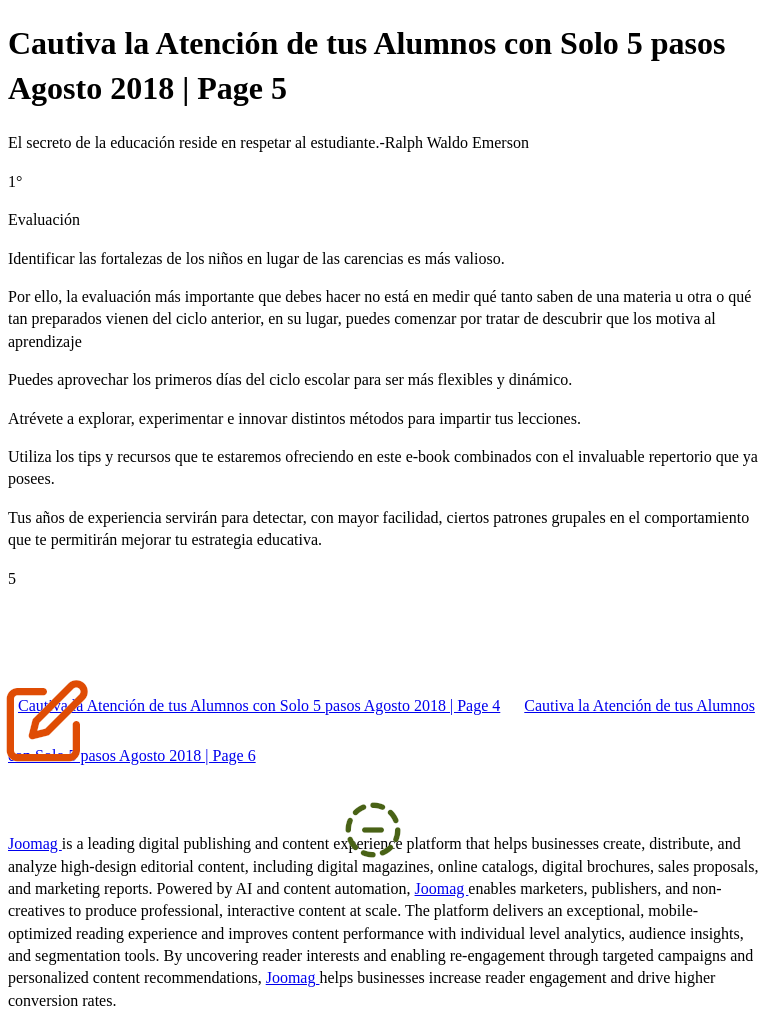 This screenshot has width=768, height=1020. I want to click on remove item from a pending or draft state, so click(373, 830).